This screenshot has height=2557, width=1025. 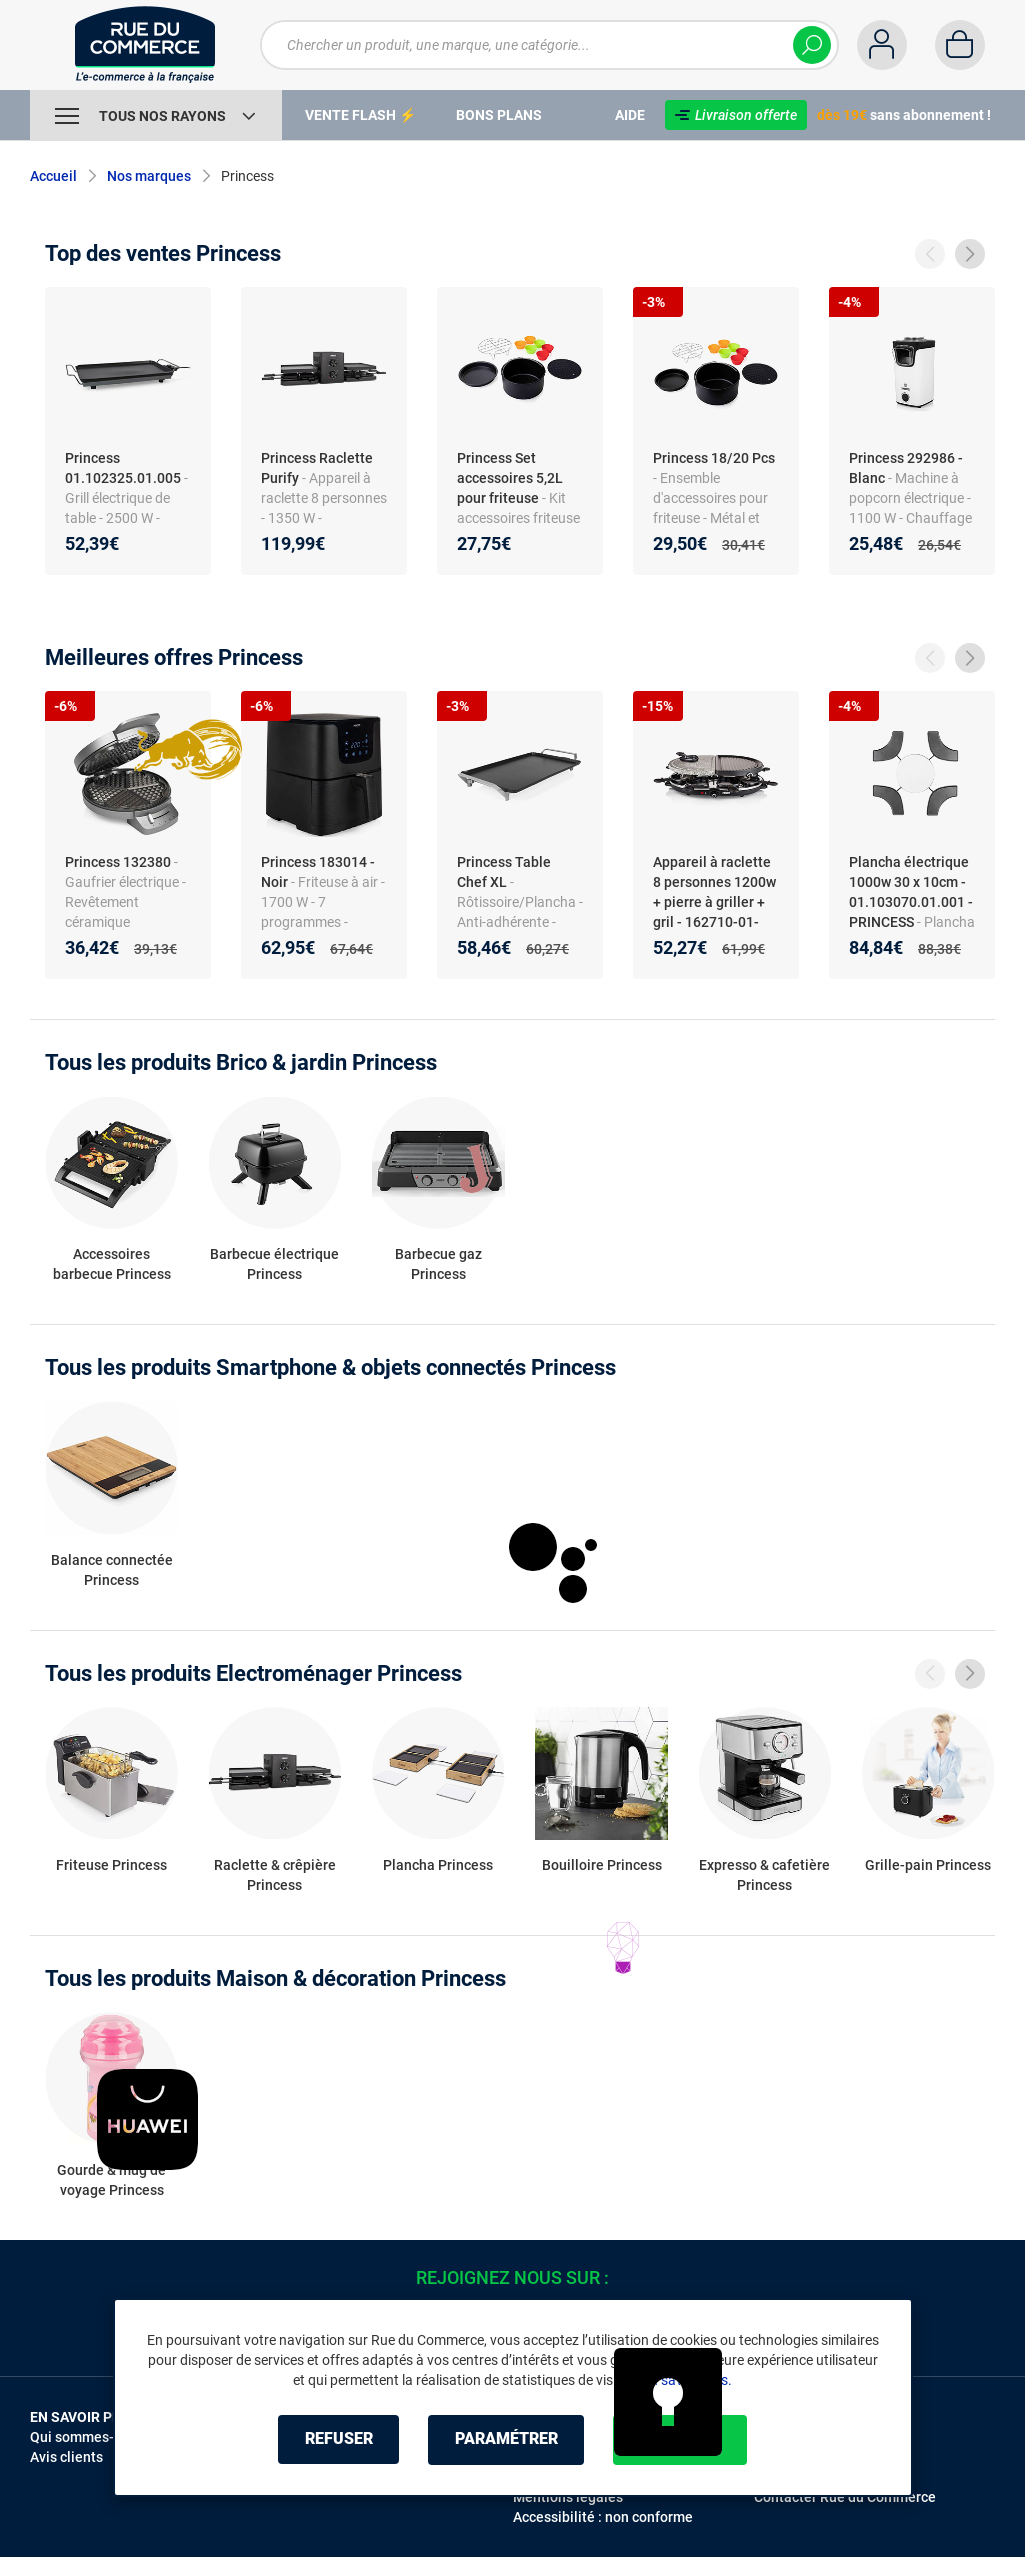 What do you see at coordinates (188, 750) in the screenshot?
I see `Red Bull brand logo` at bounding box center [188, 750].